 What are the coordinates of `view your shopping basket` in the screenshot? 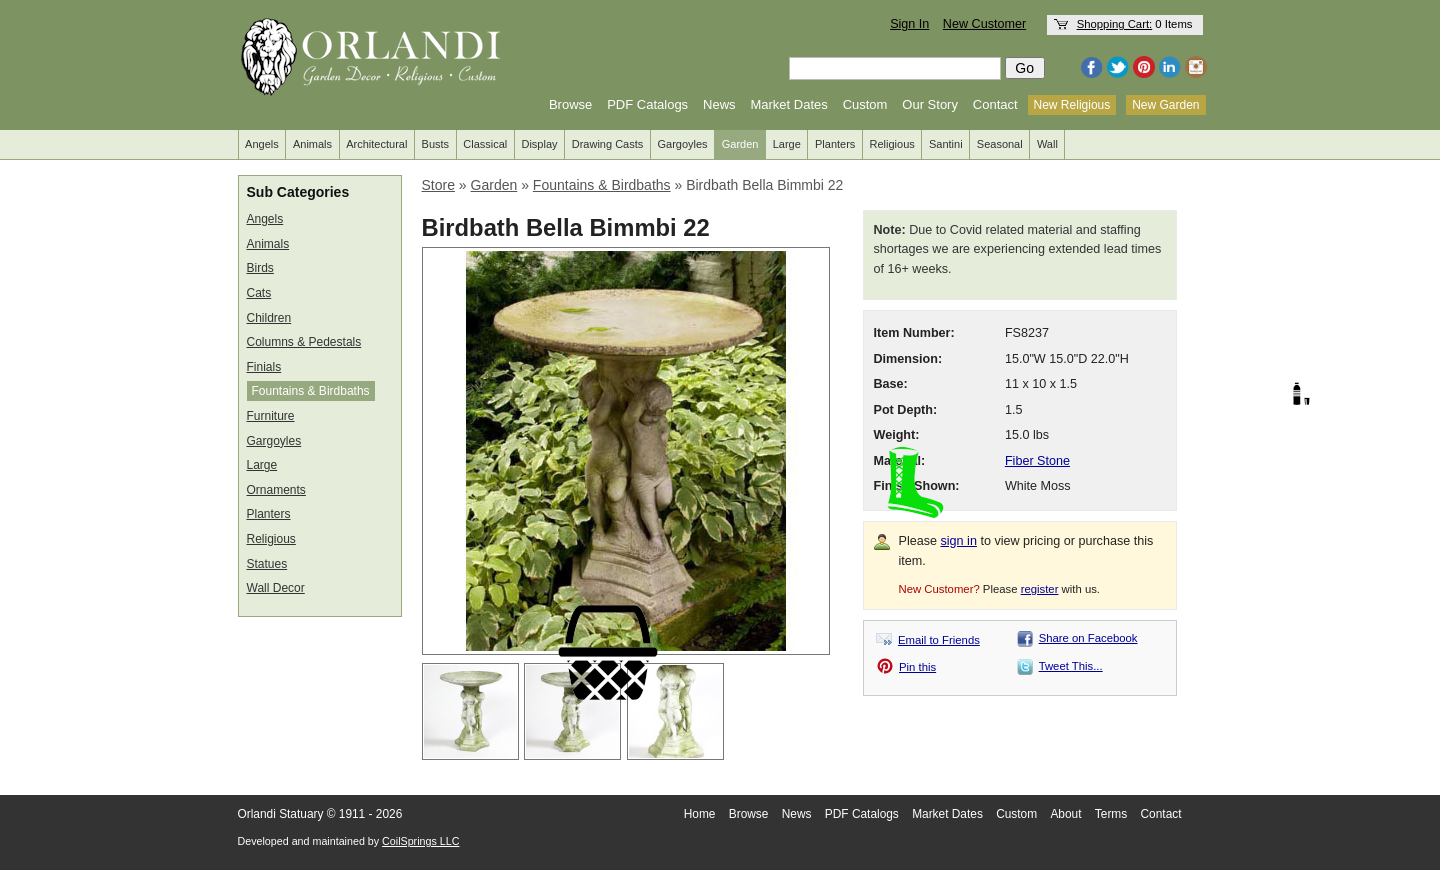 It's located at (608, 652).